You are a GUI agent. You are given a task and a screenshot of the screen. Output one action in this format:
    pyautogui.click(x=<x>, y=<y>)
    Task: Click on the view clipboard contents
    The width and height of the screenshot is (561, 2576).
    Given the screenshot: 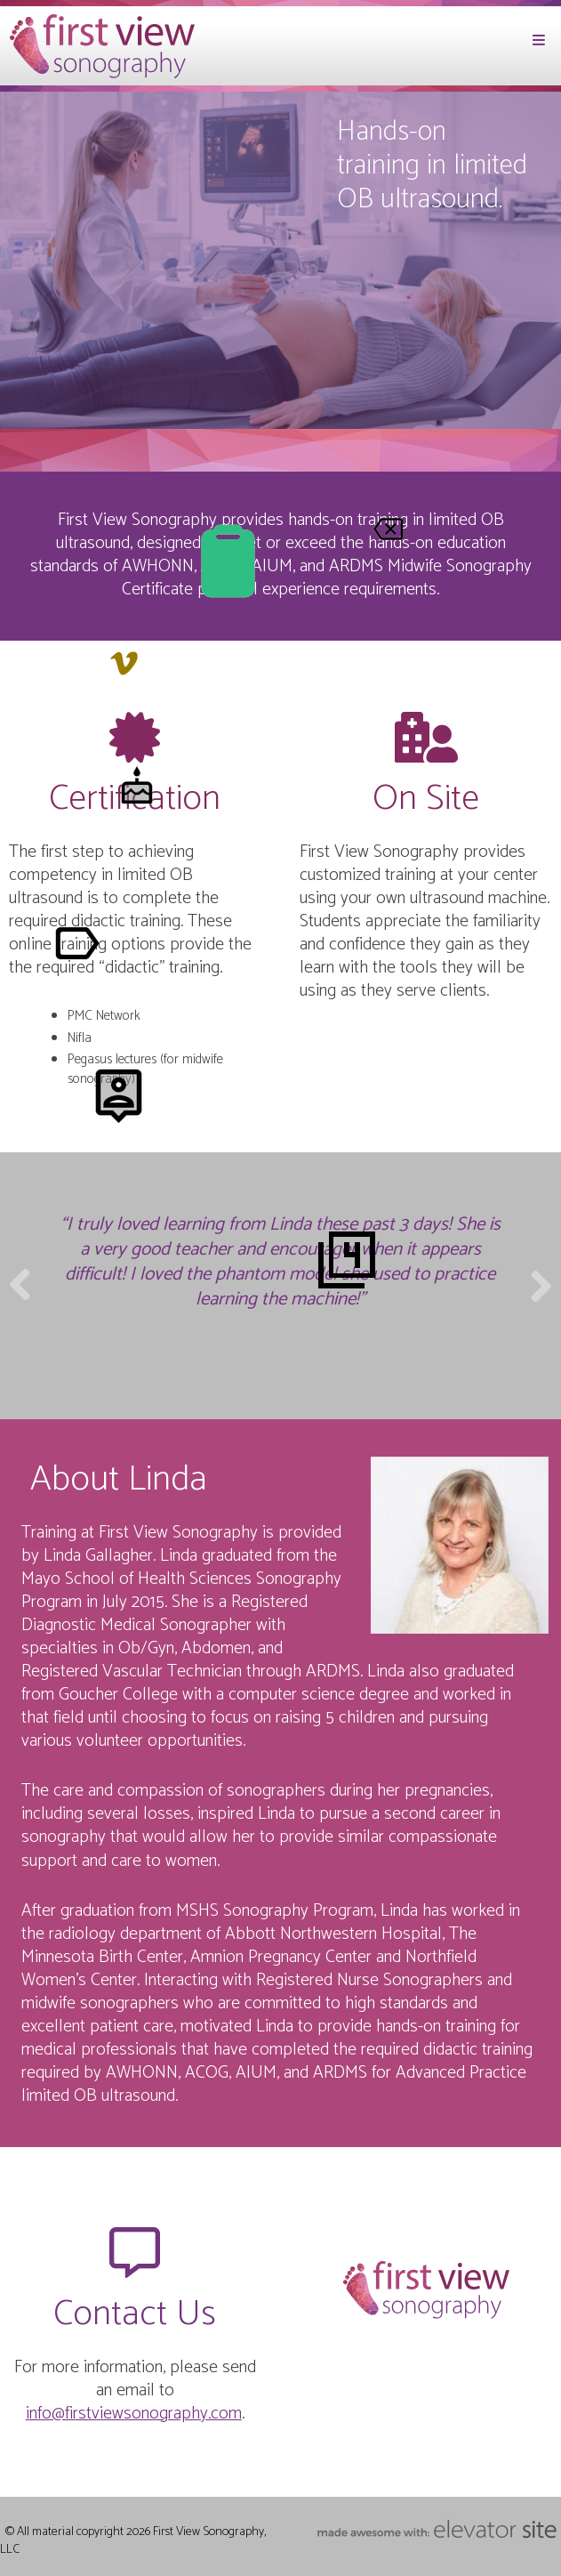 What is the action you would take?
    pyautogui.click(x=228, y=561)
    